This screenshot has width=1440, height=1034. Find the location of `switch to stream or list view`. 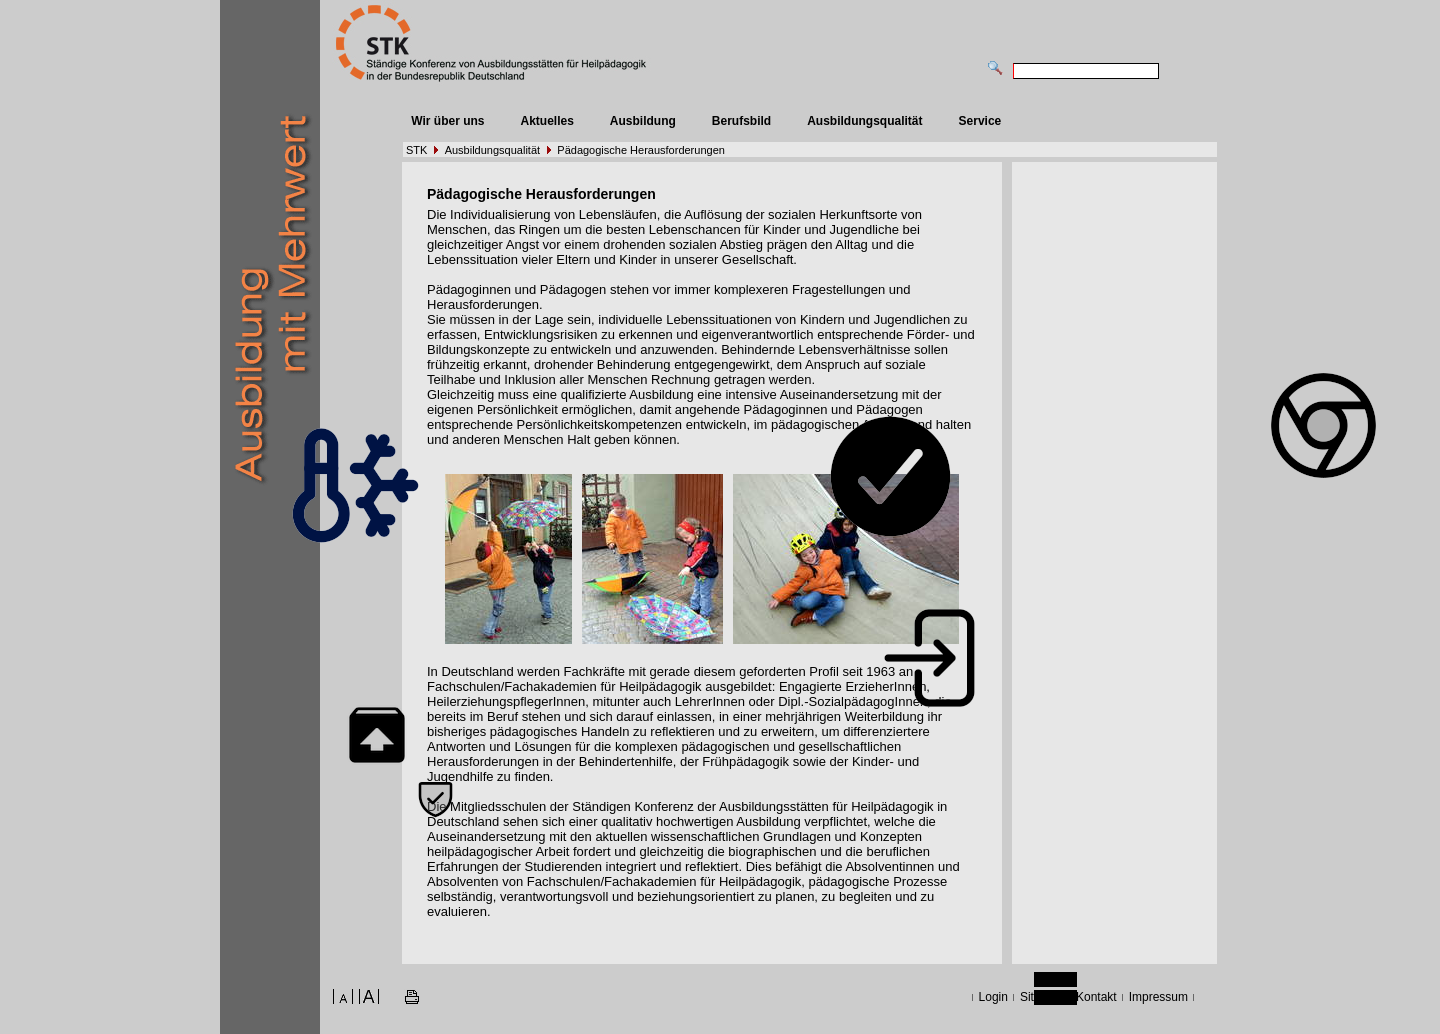

switch to stream or list view is located at coordinates (1054, 990).